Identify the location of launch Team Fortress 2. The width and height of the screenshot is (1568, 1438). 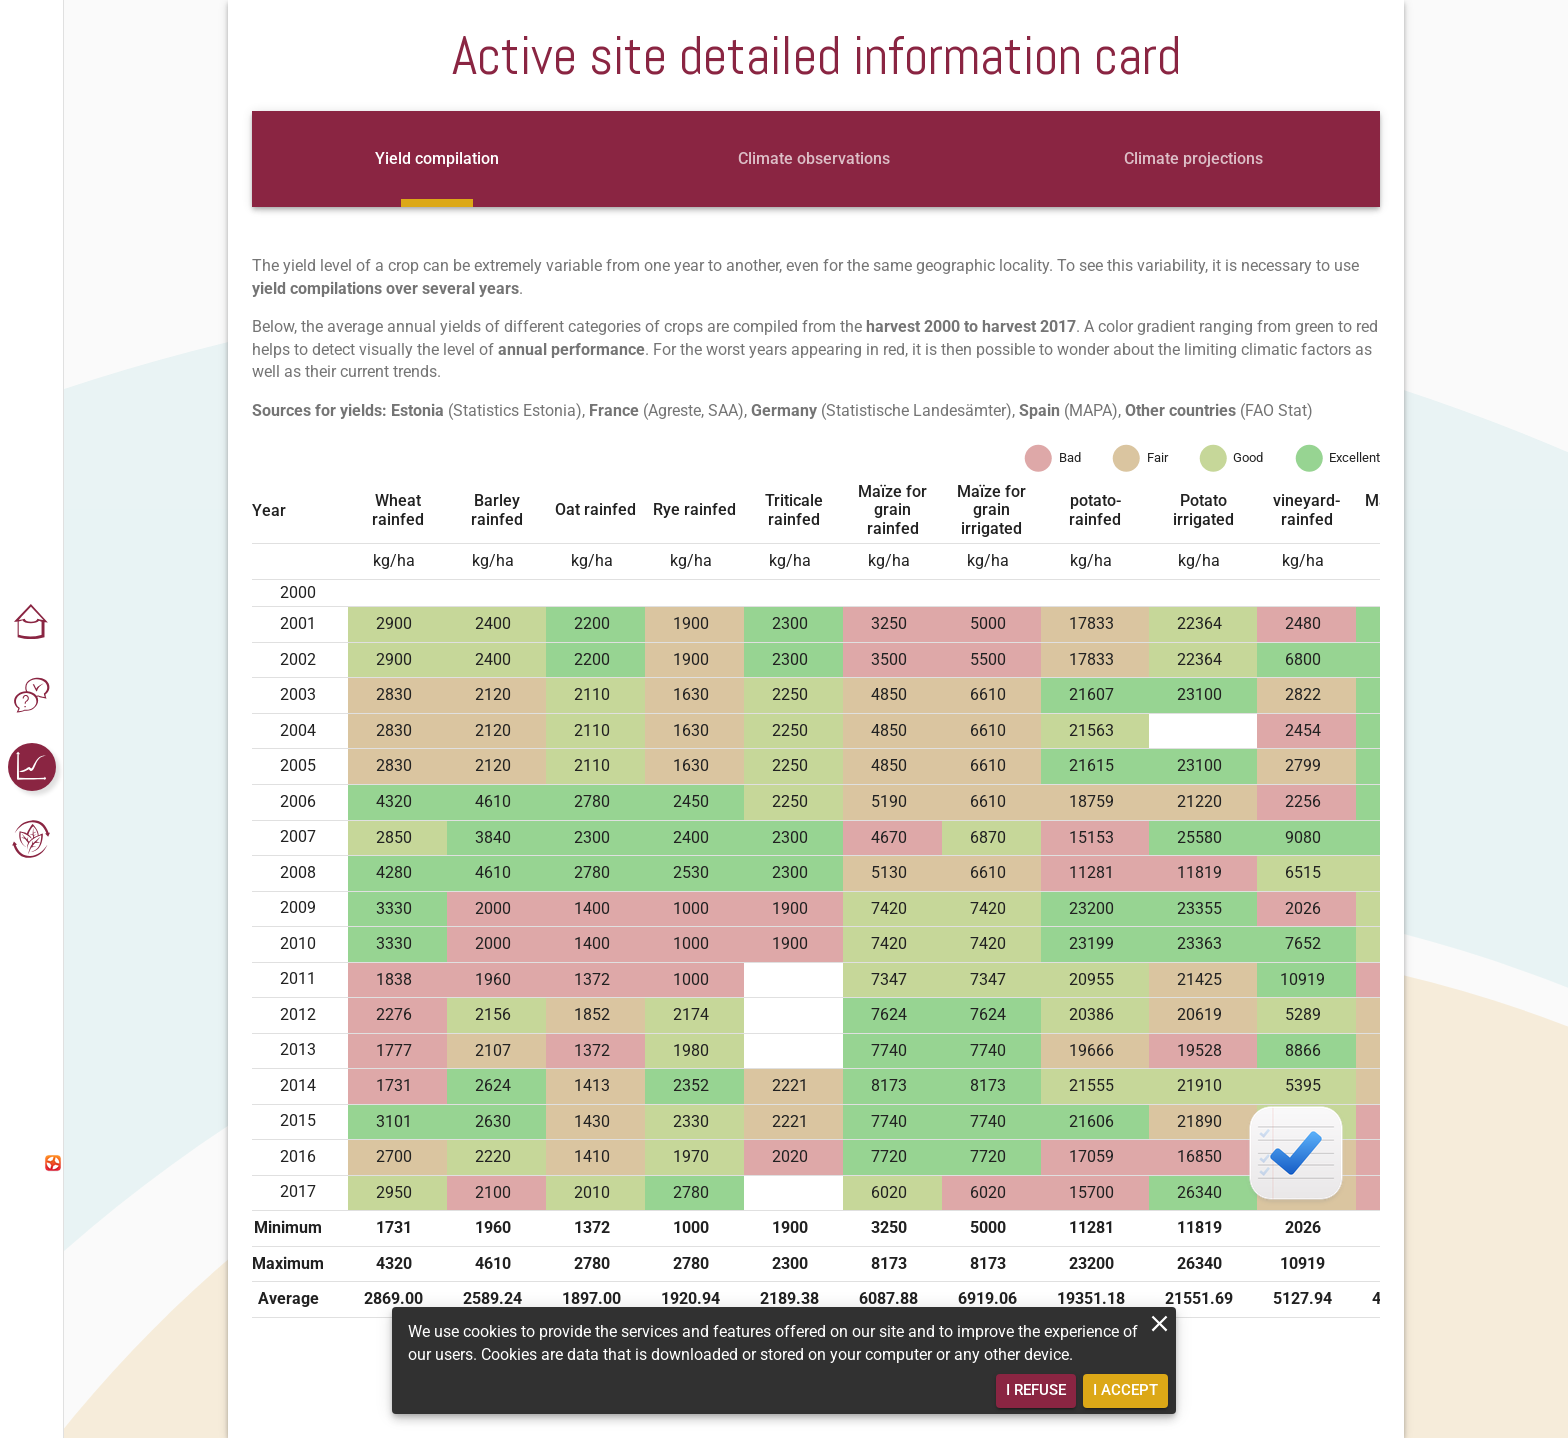
(53, 1163).